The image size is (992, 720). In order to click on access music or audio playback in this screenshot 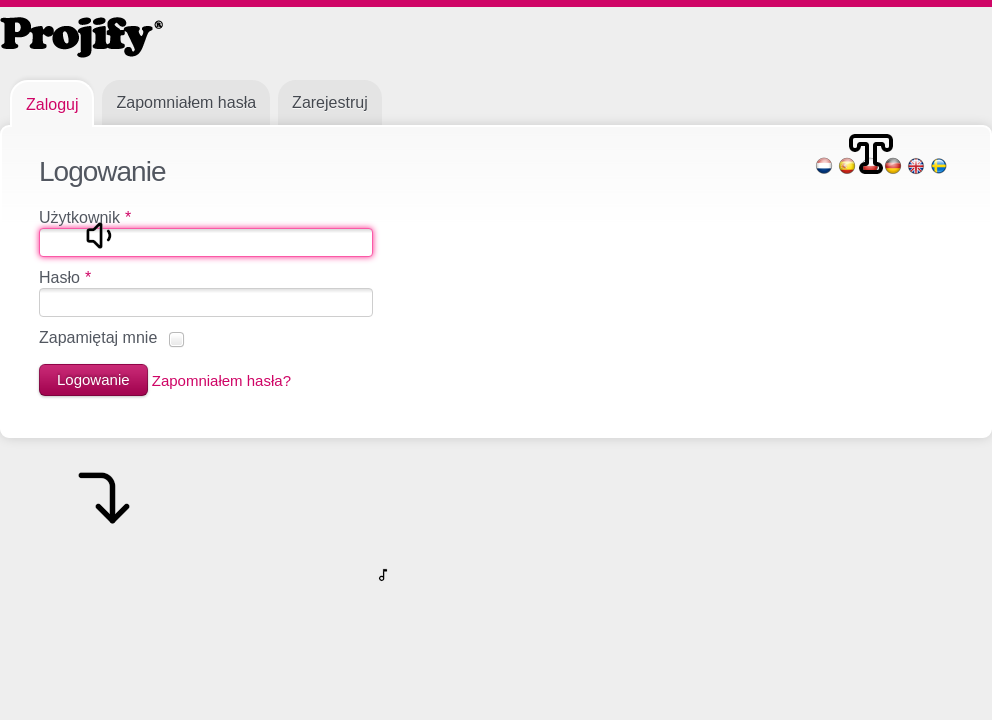, I will do `click(383, 575)`.